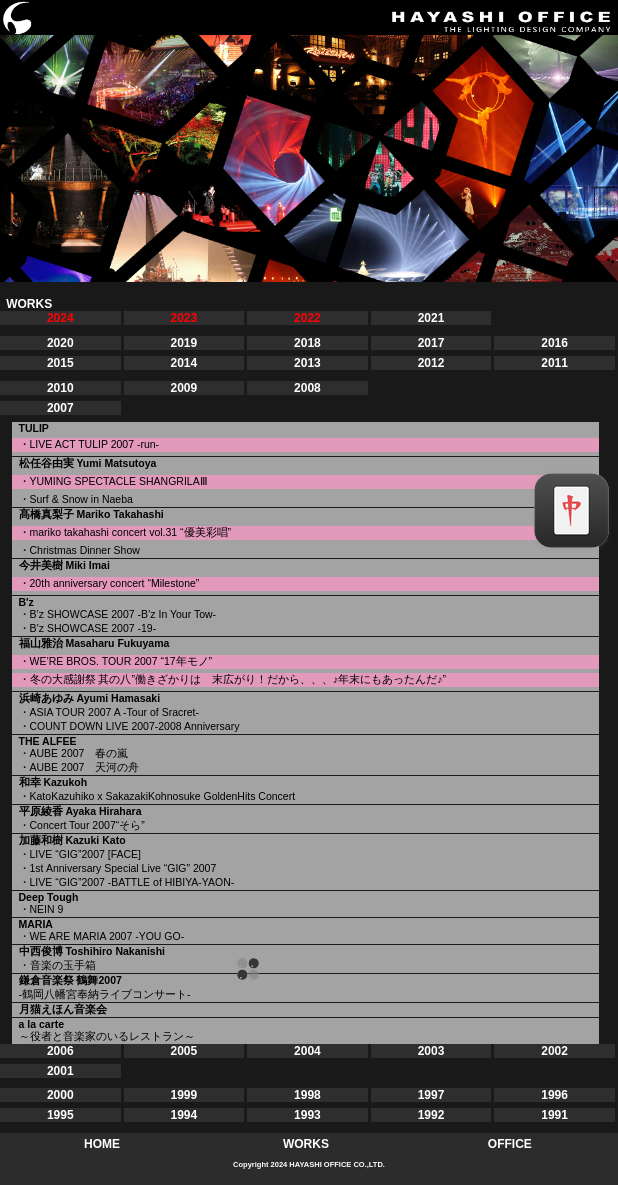  What do you see at coordinates (248, 969) in the screenshot?
I see `launch swell foop puzzle game` at bounding box center [248, 969].